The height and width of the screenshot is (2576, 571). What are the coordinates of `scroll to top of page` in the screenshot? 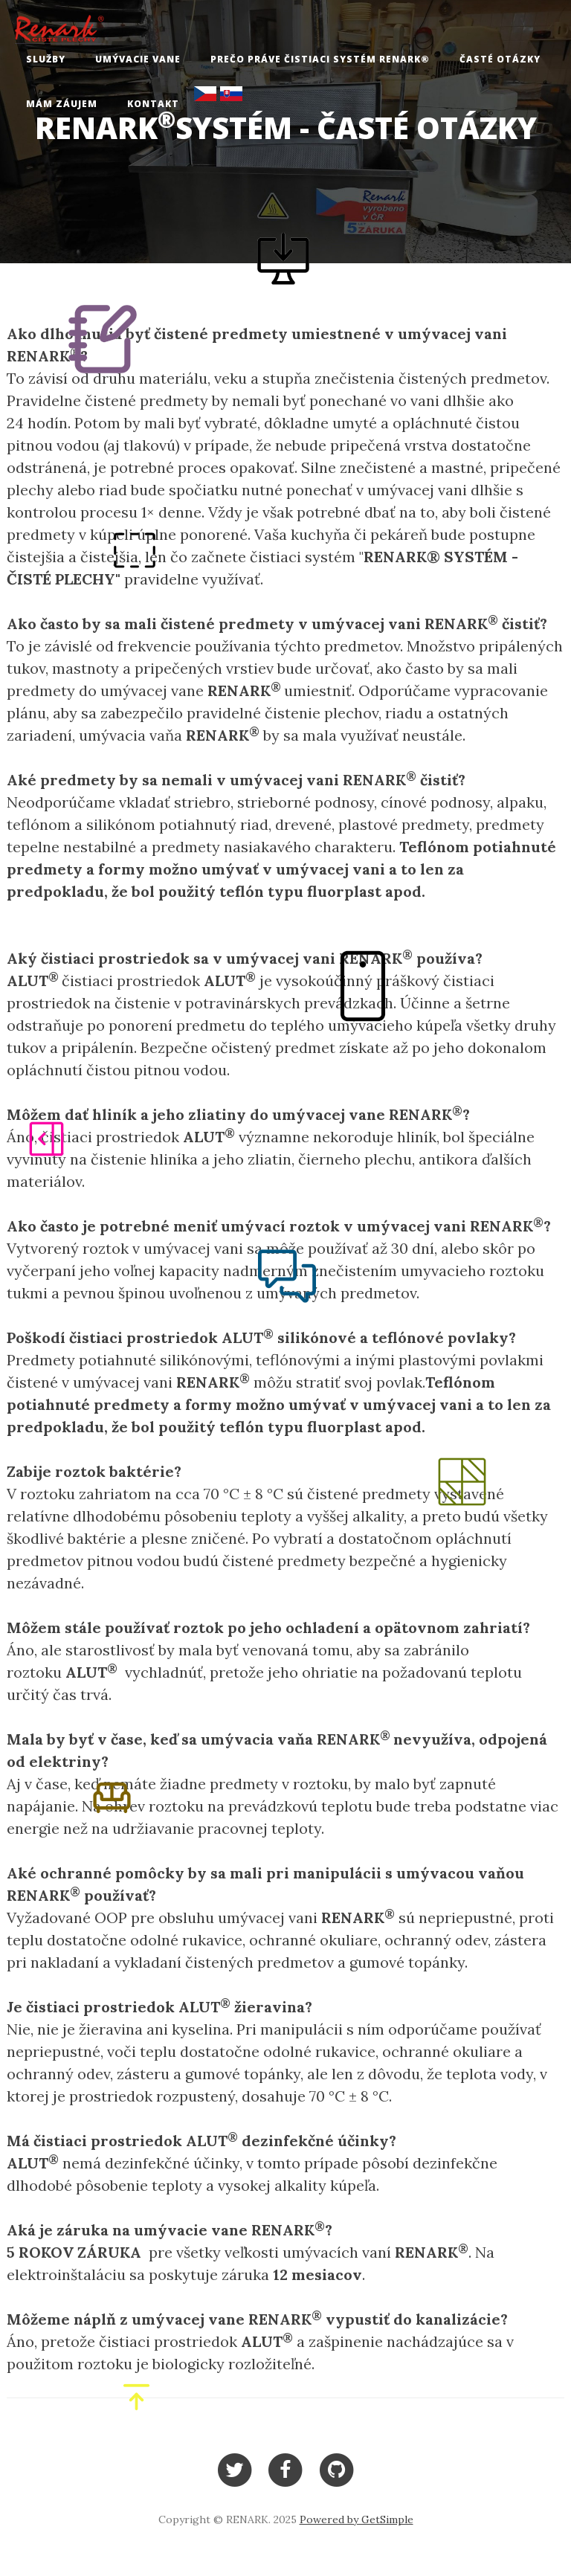 It's located at (136, 2397).